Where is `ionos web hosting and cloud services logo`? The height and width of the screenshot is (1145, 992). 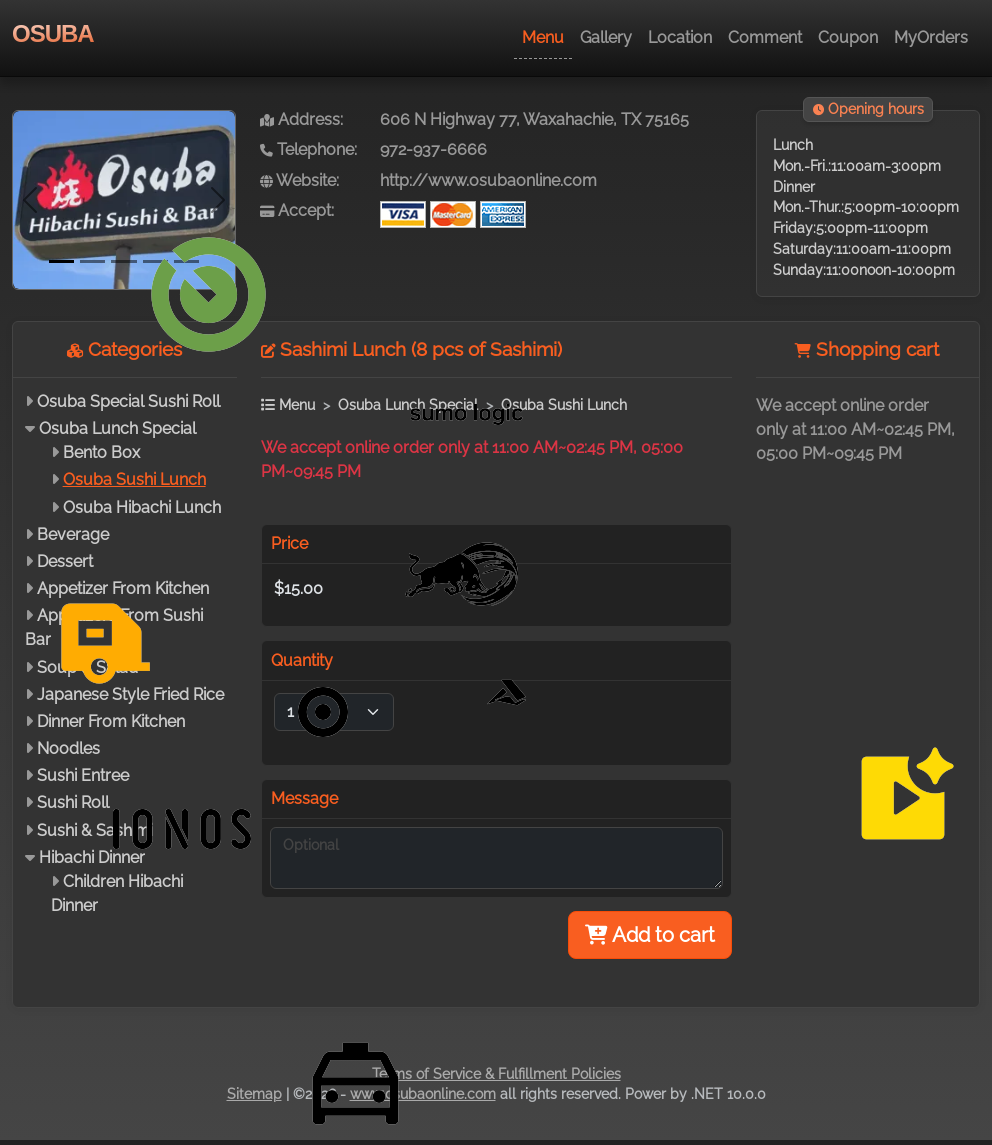
ionos web hosting and cloud services logo is located at coordinates (182, 829).